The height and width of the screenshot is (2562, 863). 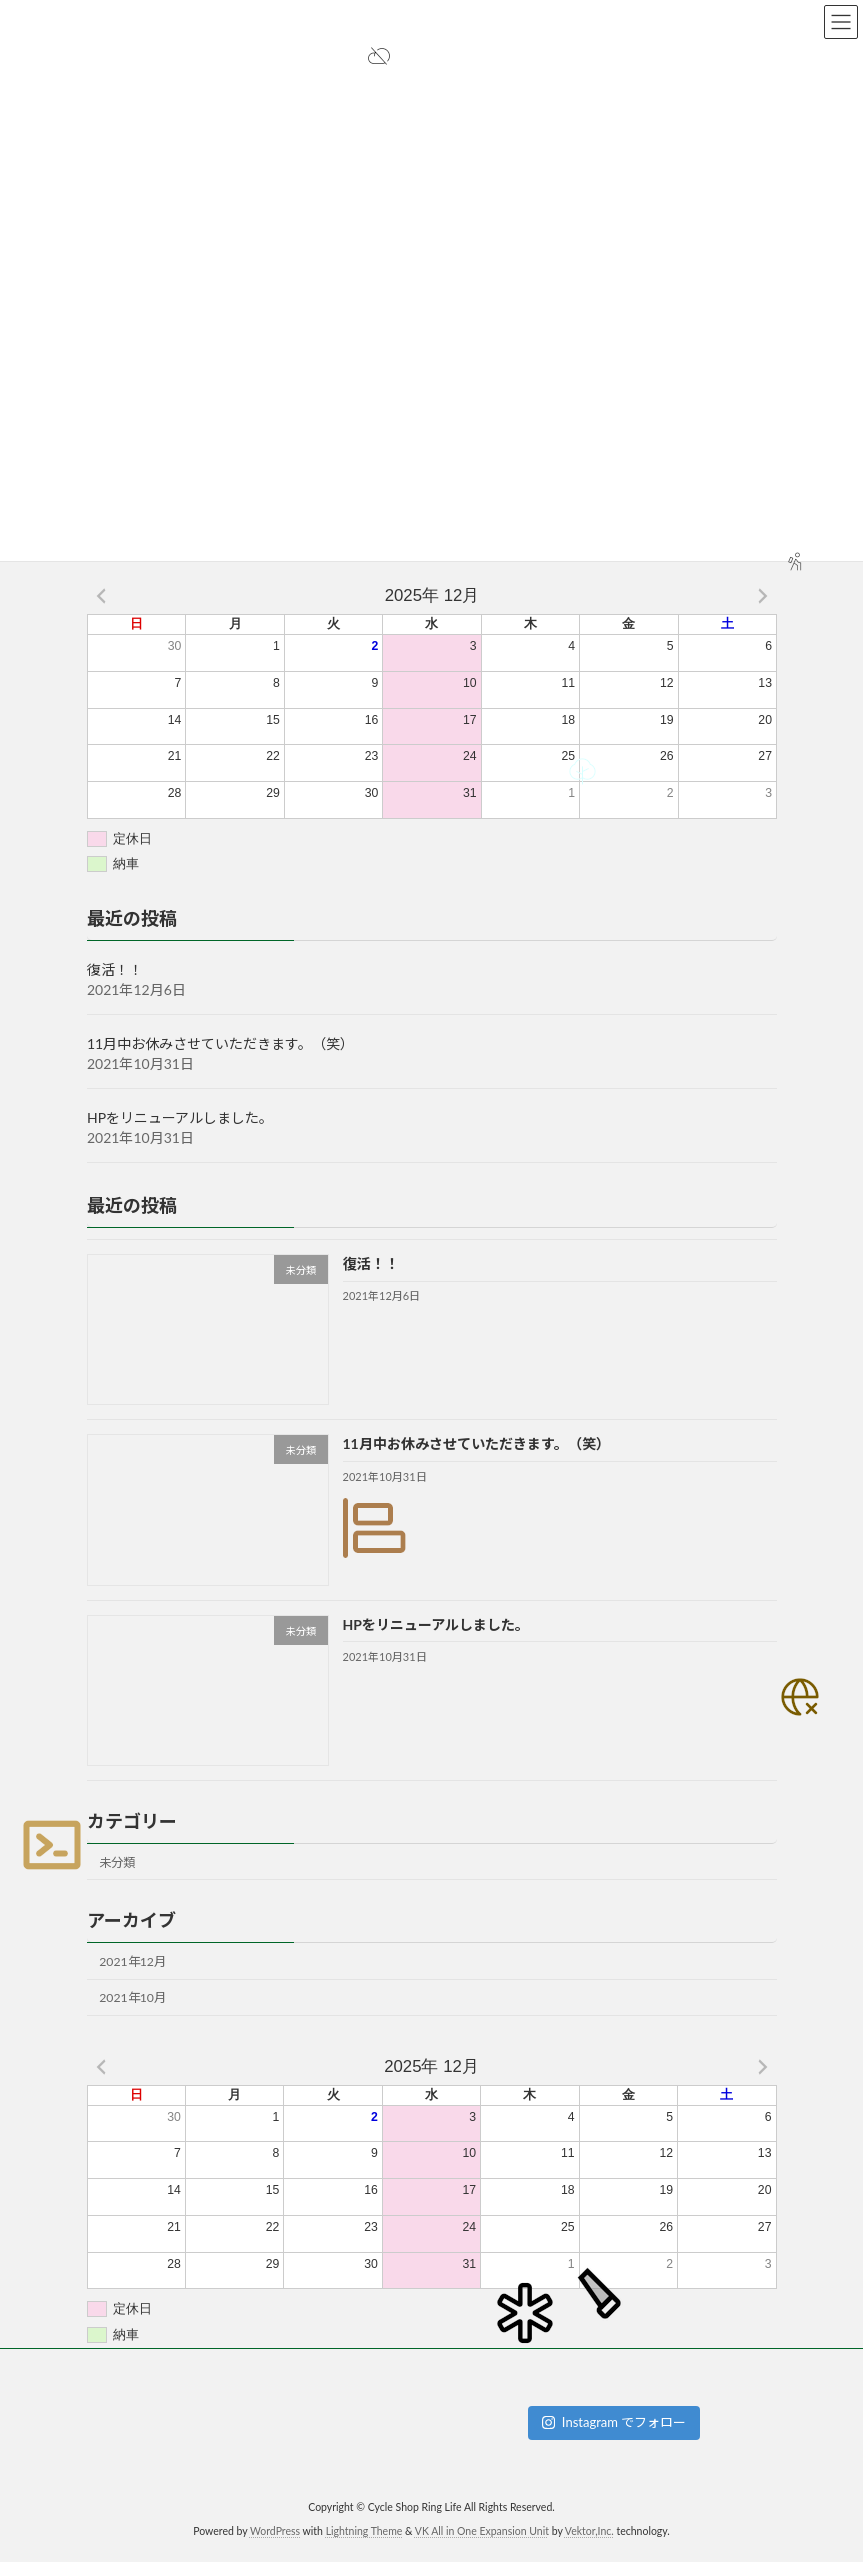 I want to click on find carpentry or woodworking services, so click(x=600, y=2294).